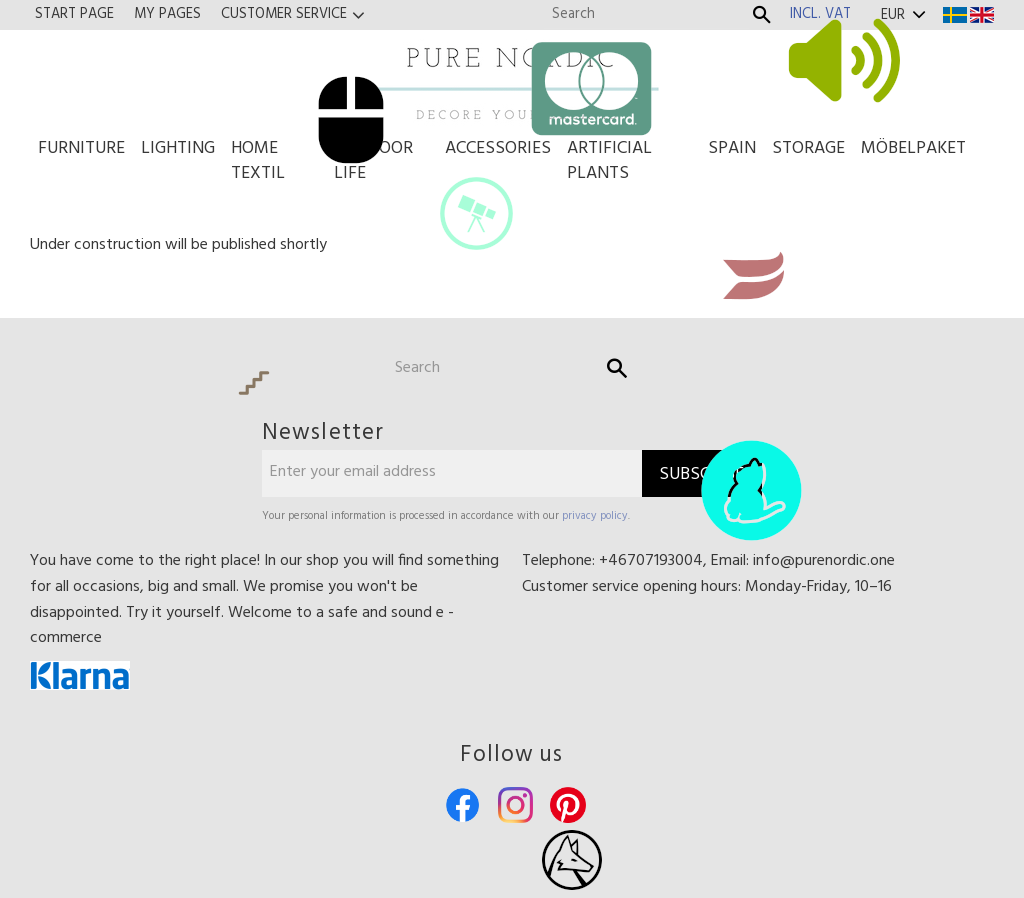 Image resolution: width=1024 pixels, height=898 pixels. Describe the element at coordinates (572, 860) in the screenshot. I see `open Wolfram Language application` at that location.